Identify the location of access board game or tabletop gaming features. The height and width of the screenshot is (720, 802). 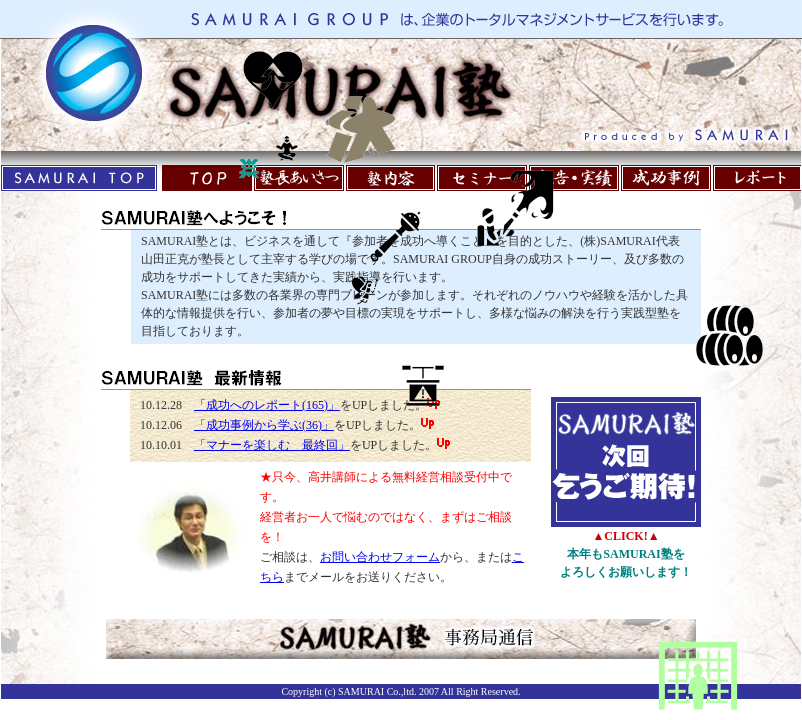
(361, 129).